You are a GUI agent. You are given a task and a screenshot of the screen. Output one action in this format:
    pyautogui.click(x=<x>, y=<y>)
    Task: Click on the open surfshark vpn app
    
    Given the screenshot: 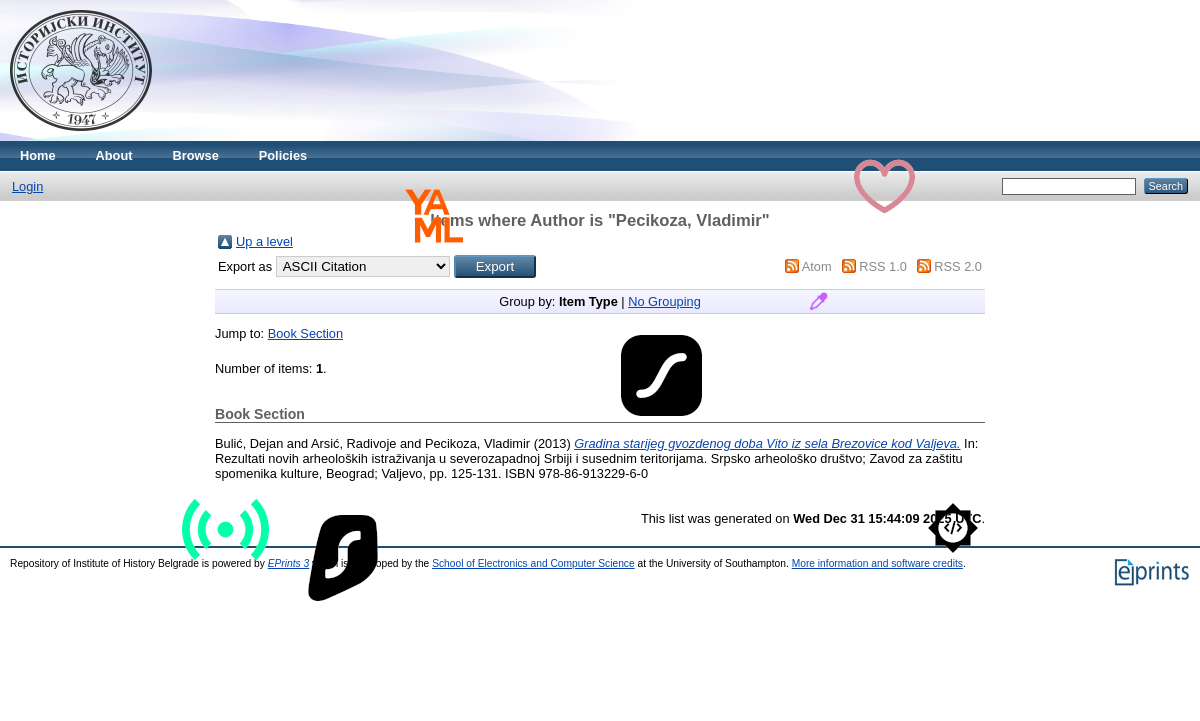 What is the action you would take?
    pyautogui.click(x=343, y=558)
    